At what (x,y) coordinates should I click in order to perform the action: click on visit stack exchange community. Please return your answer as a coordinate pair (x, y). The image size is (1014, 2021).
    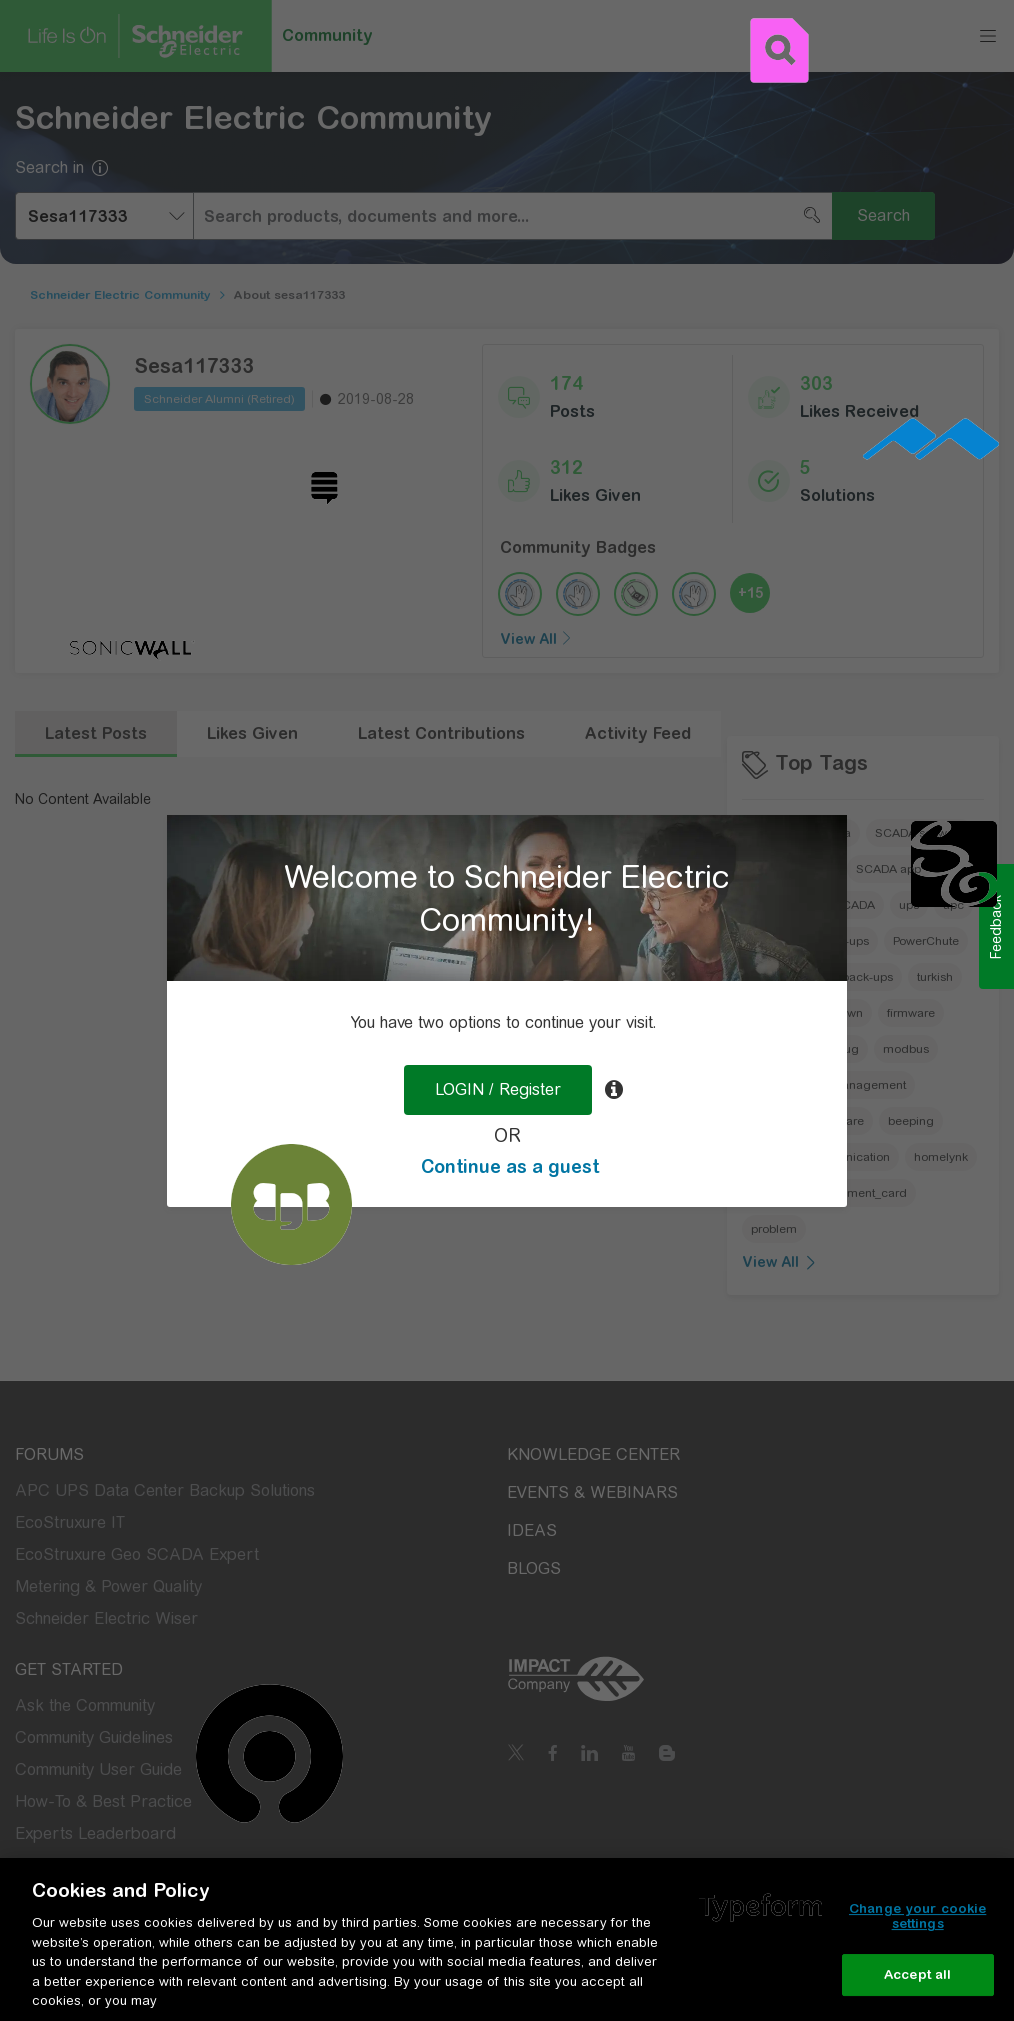
    Looking at the image, I should click on (324, 488).